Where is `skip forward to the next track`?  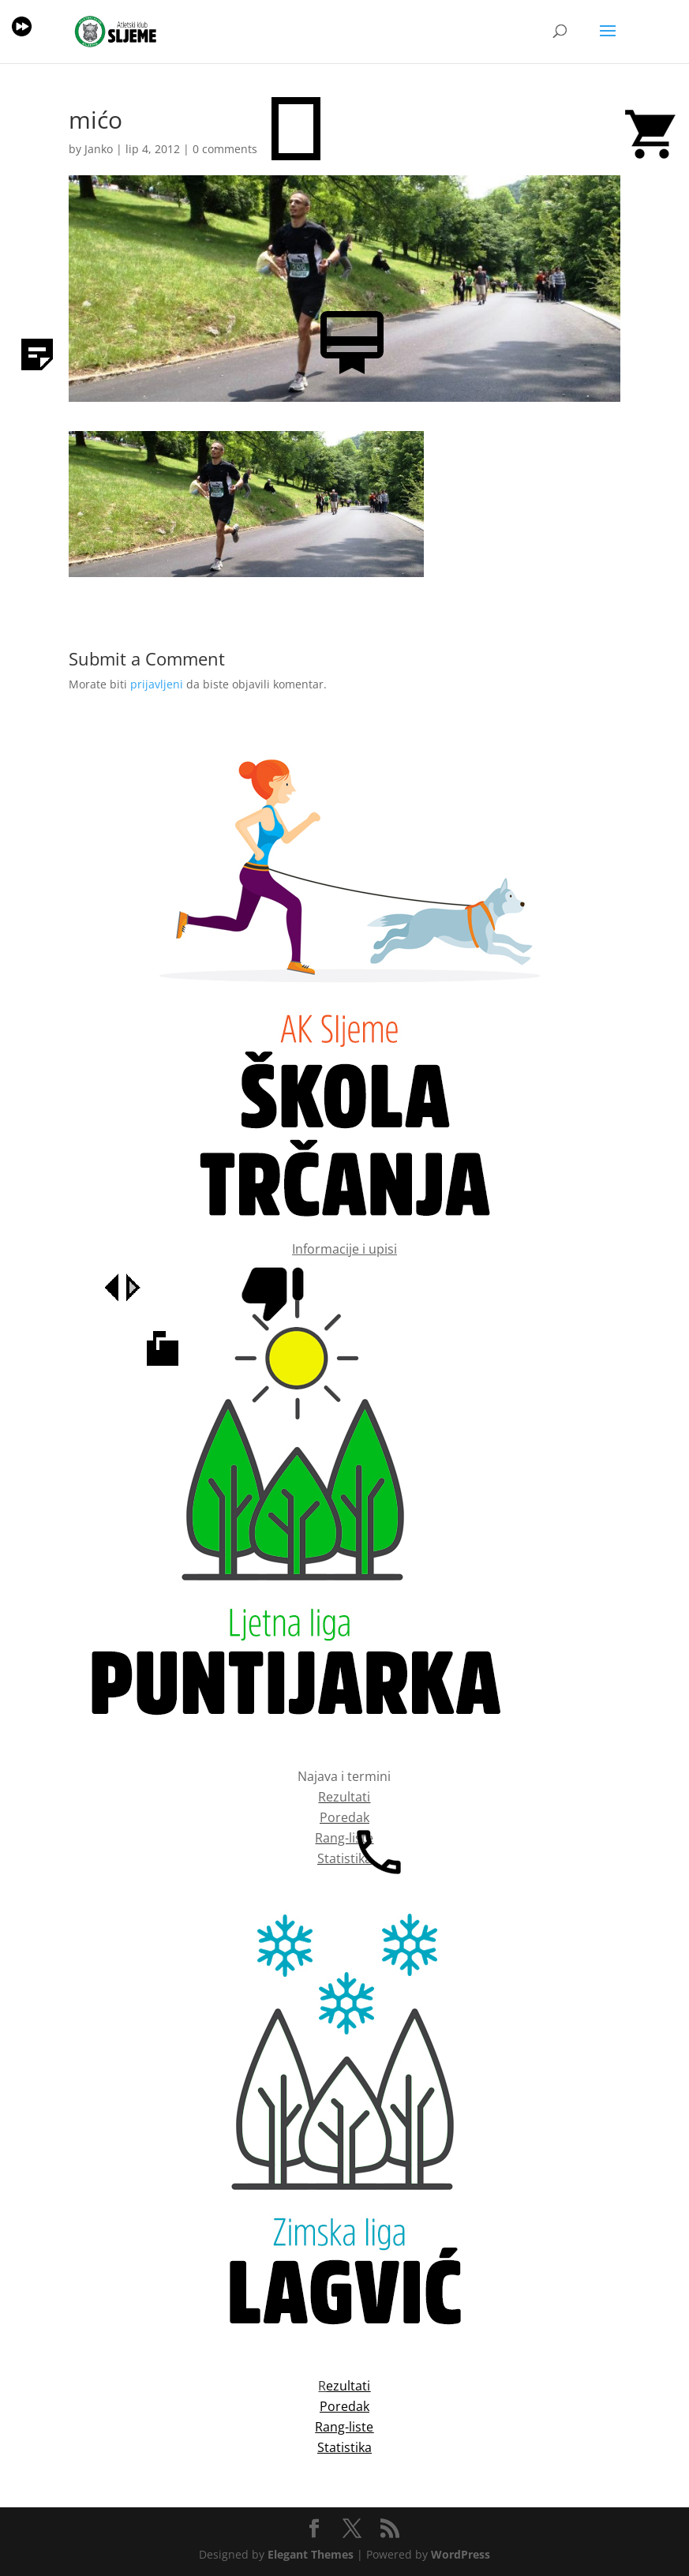 skip forward to the next track is located at coordinates (21, 26).